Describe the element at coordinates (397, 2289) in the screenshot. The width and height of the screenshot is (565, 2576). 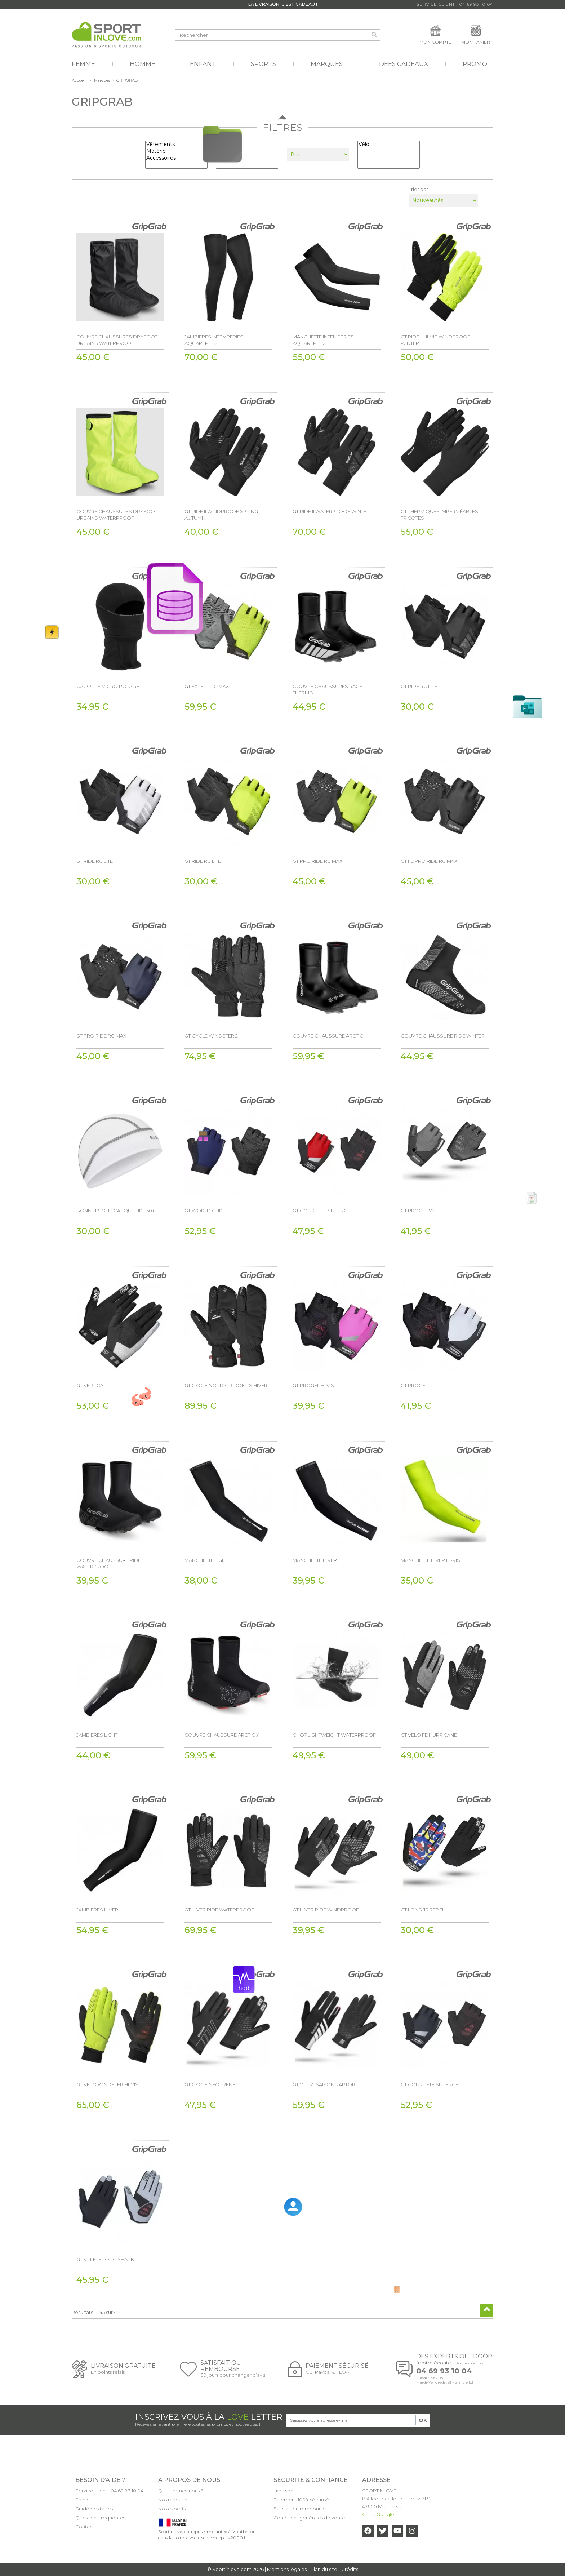
I see `a compressed or archived file` at that location.